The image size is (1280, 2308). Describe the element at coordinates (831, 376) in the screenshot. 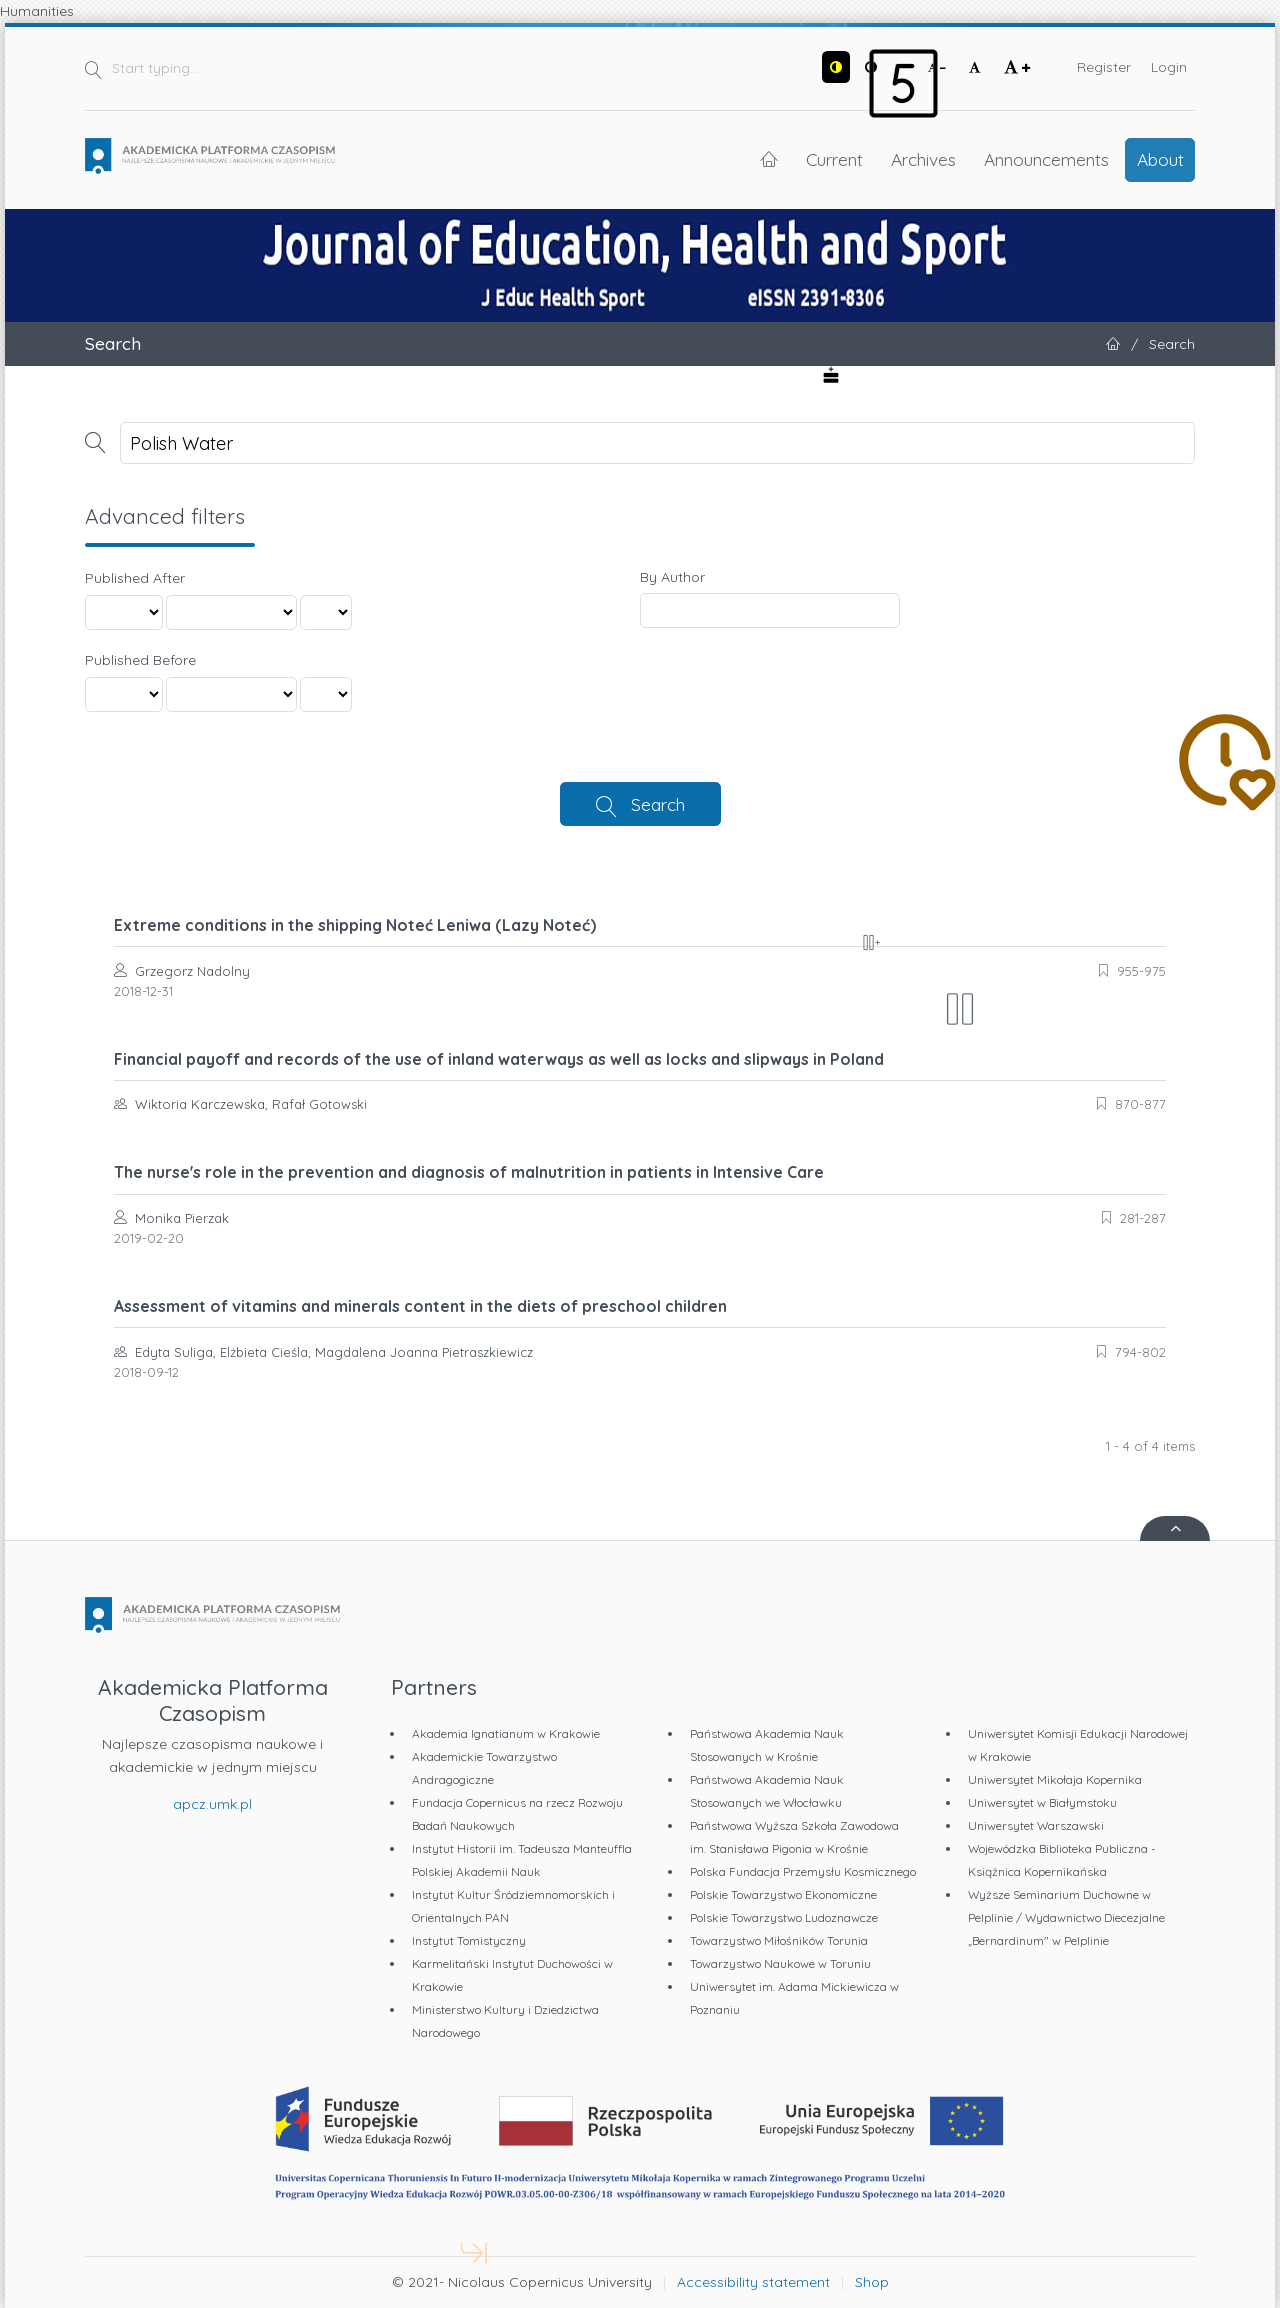

I see `add a new row at the top of a table` at that location.